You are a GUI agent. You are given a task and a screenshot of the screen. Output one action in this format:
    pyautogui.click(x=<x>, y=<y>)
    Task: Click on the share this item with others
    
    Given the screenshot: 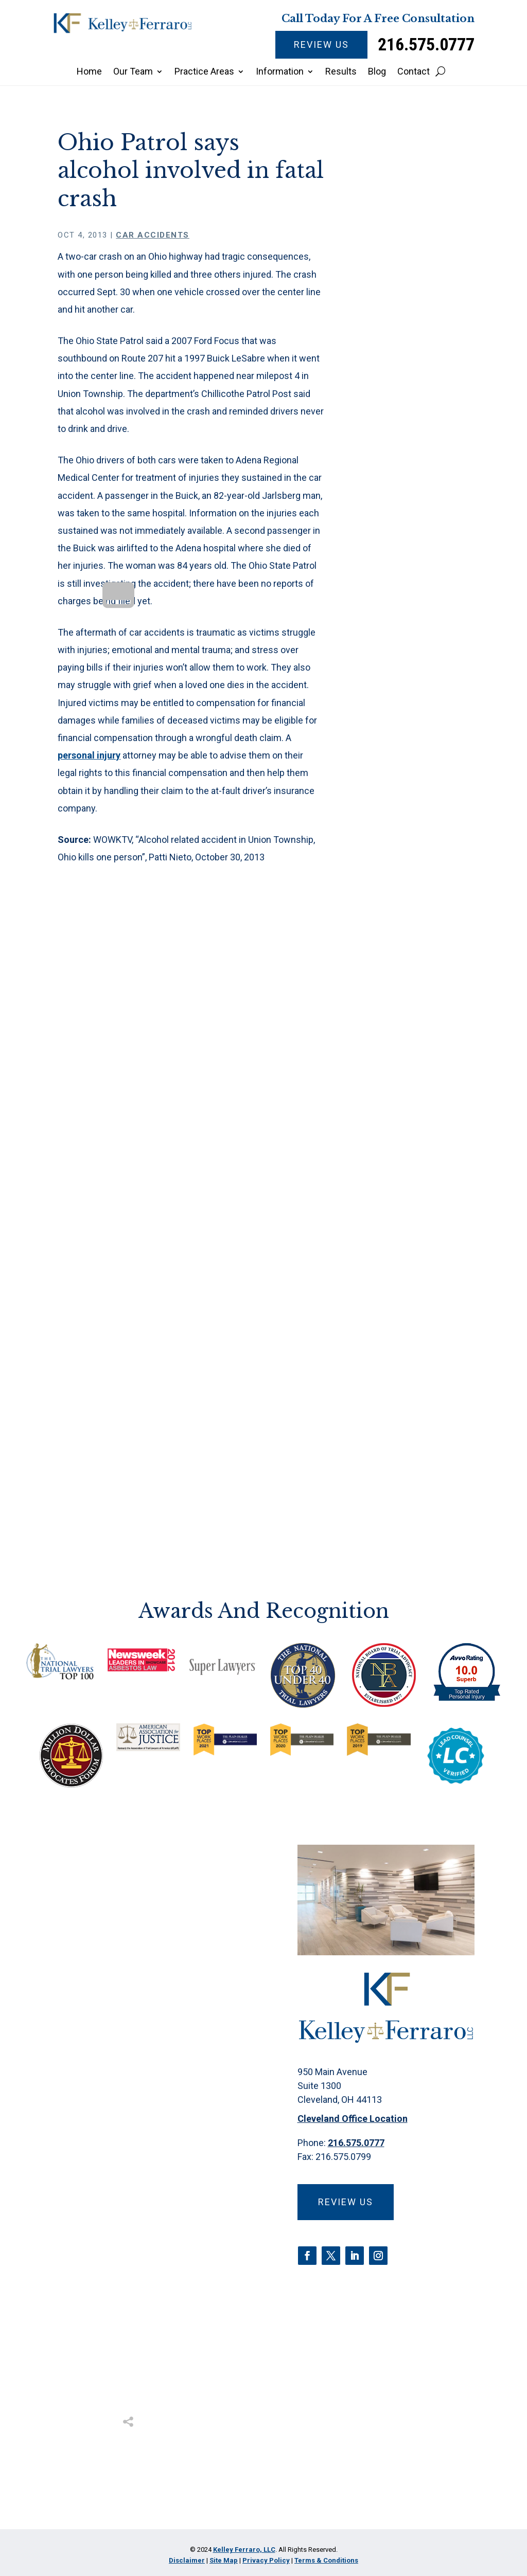 What is the action you would take?
    pyautogui.click(x=128, y=2422)
    